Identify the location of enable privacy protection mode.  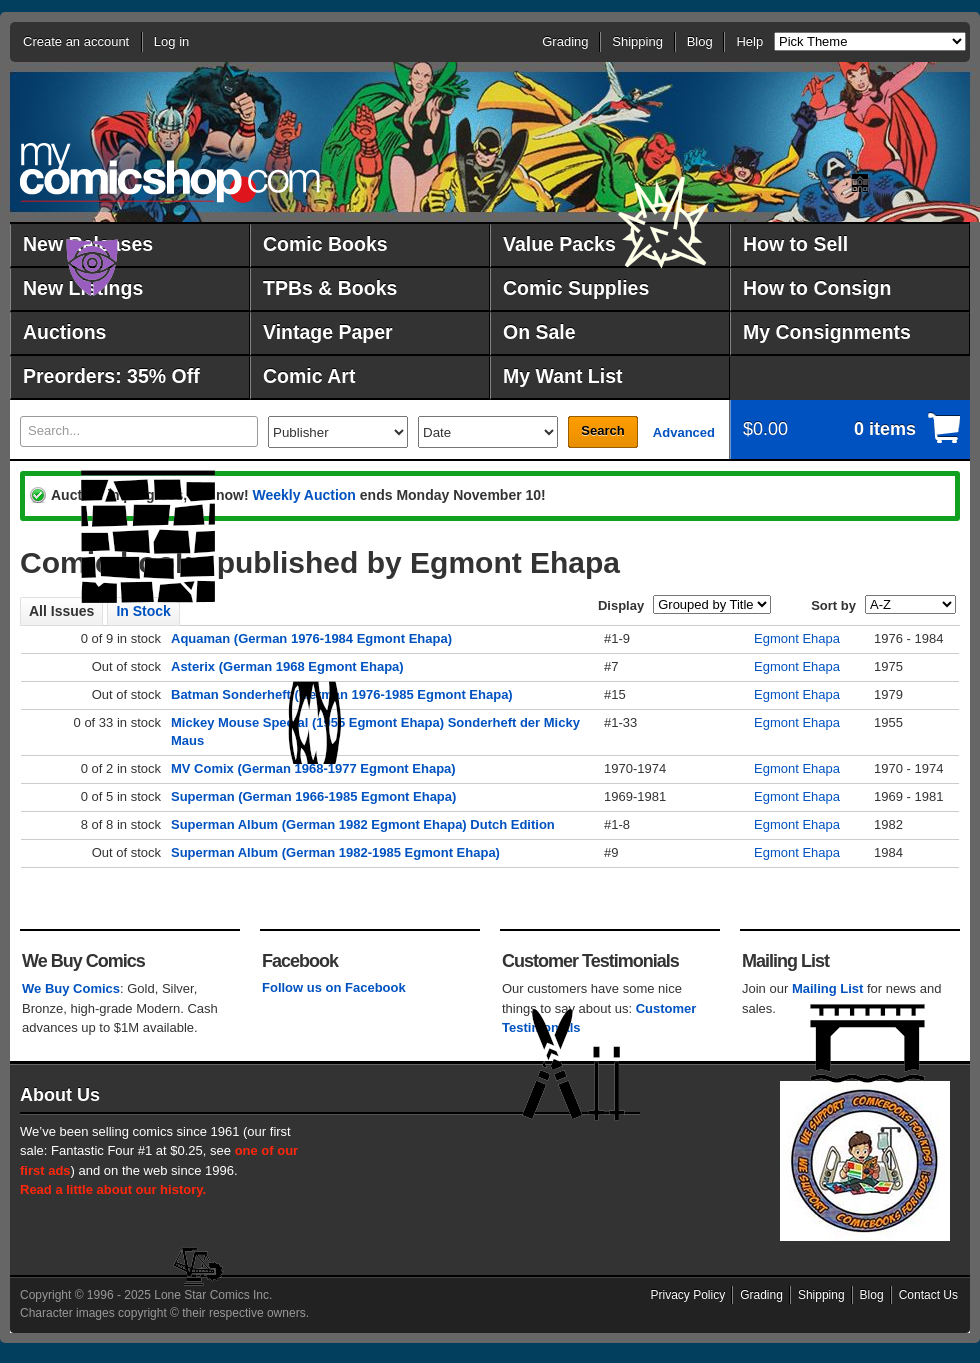
(92, 268).